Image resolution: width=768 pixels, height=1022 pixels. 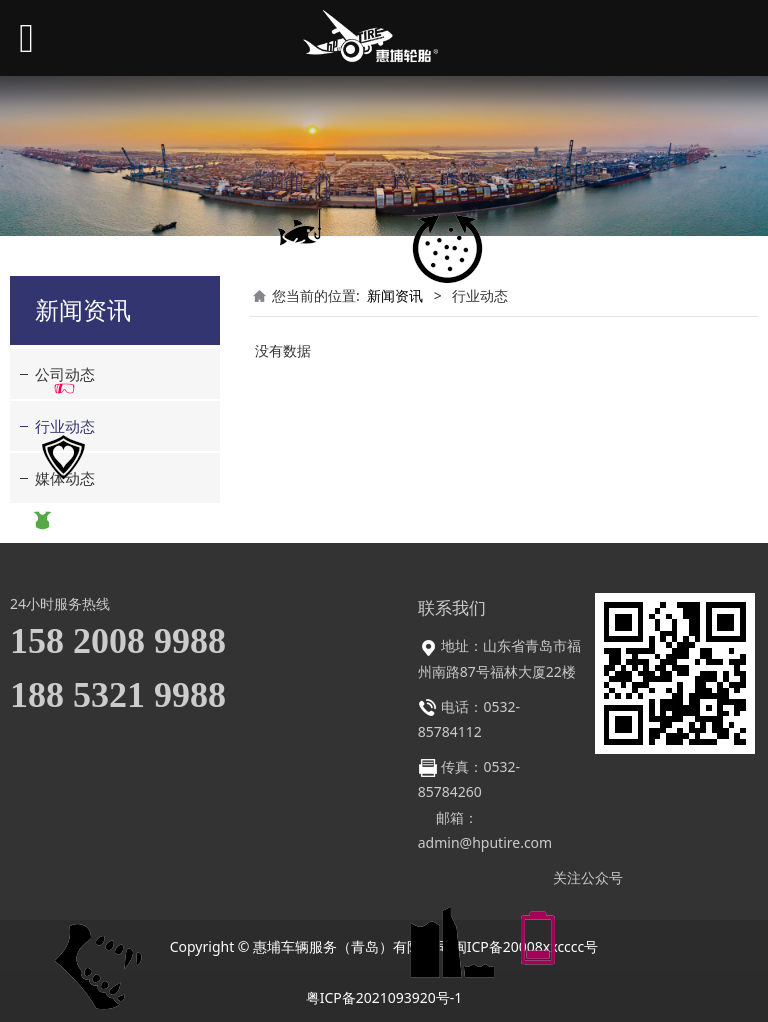 I want to click on health protection or defensive buff status, so click(x=63, y=456).